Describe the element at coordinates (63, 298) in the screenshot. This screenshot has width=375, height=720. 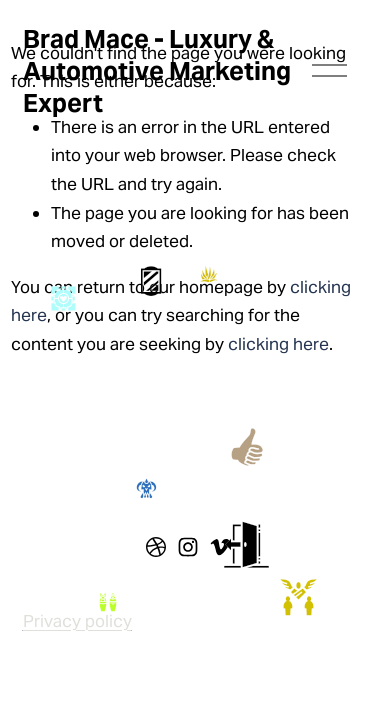
I see `companion cube item or collectible from Portal` at that location.